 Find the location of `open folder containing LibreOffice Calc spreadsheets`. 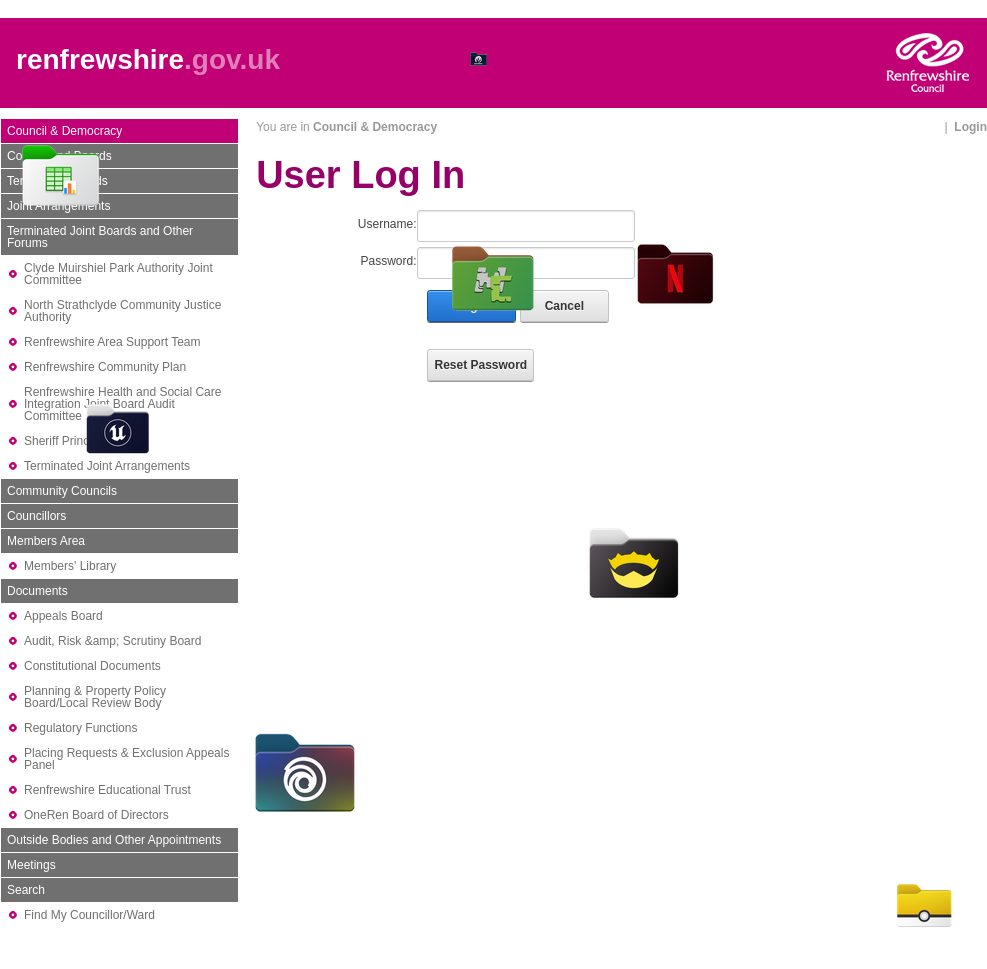

open folder containing LibreOffice Calc spreadsheets is located at coordinates (60, 177).